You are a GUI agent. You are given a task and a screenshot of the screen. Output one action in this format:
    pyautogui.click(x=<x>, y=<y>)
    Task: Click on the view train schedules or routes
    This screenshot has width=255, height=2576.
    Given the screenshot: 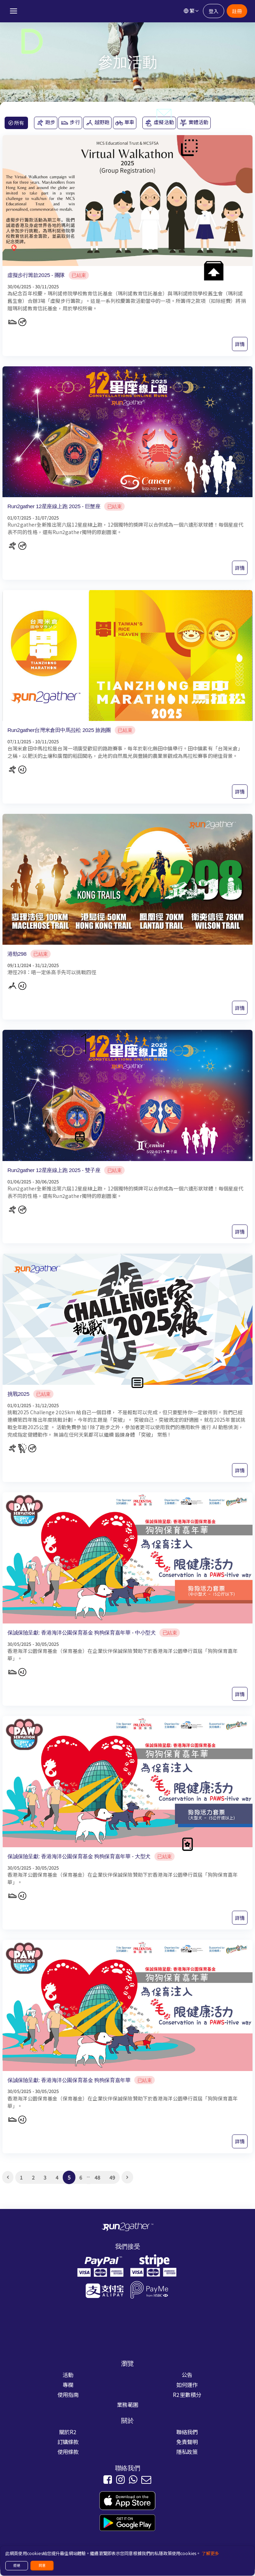 What is the action you would take?
    pyautogui.click(x=80, y=1137)
    